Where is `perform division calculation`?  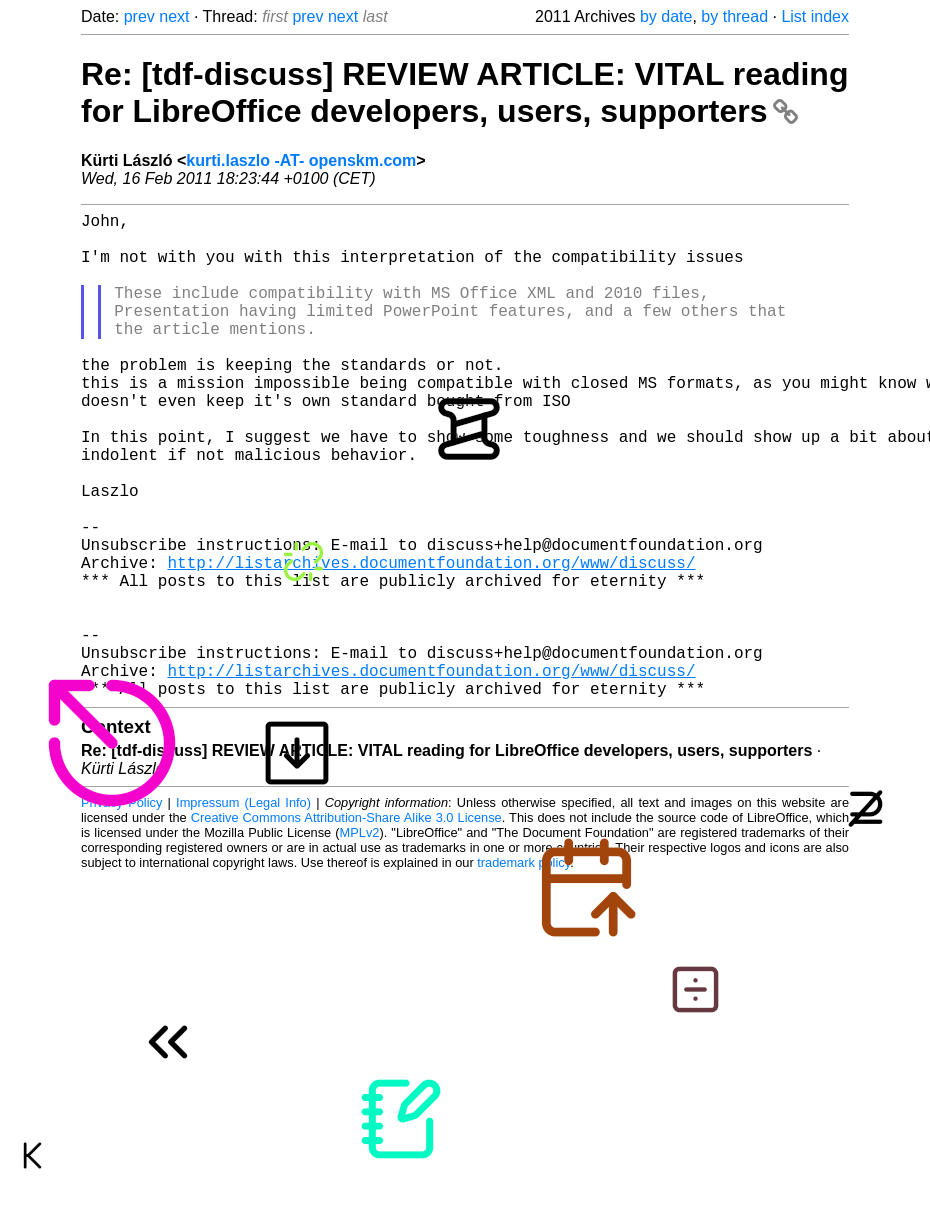 perform division calculation is located at coordinates (695, 989).